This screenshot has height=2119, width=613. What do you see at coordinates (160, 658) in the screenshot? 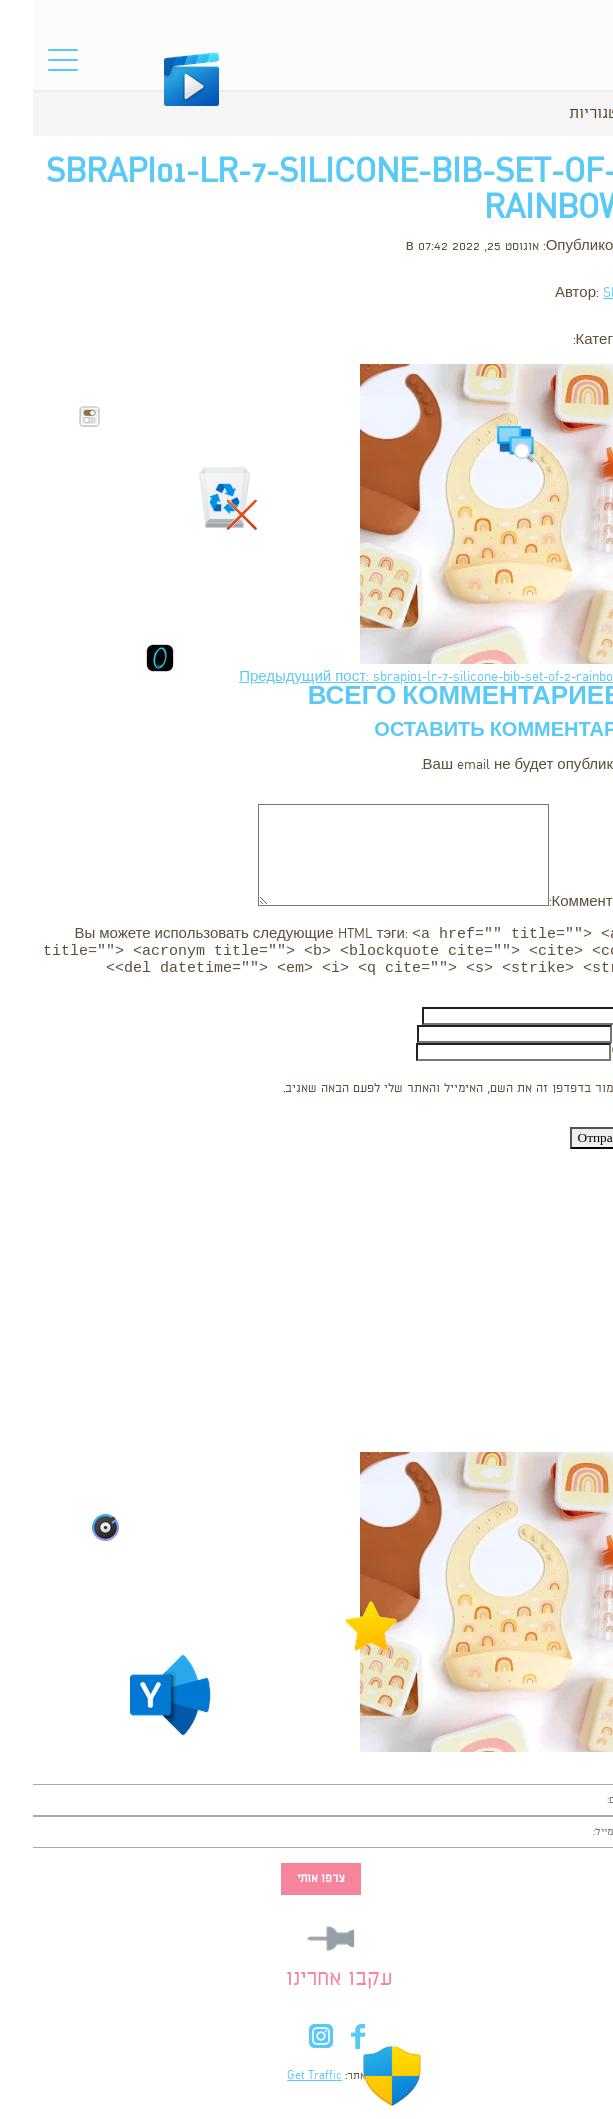
I see `open the portal app` at bounding box center [160, 658].